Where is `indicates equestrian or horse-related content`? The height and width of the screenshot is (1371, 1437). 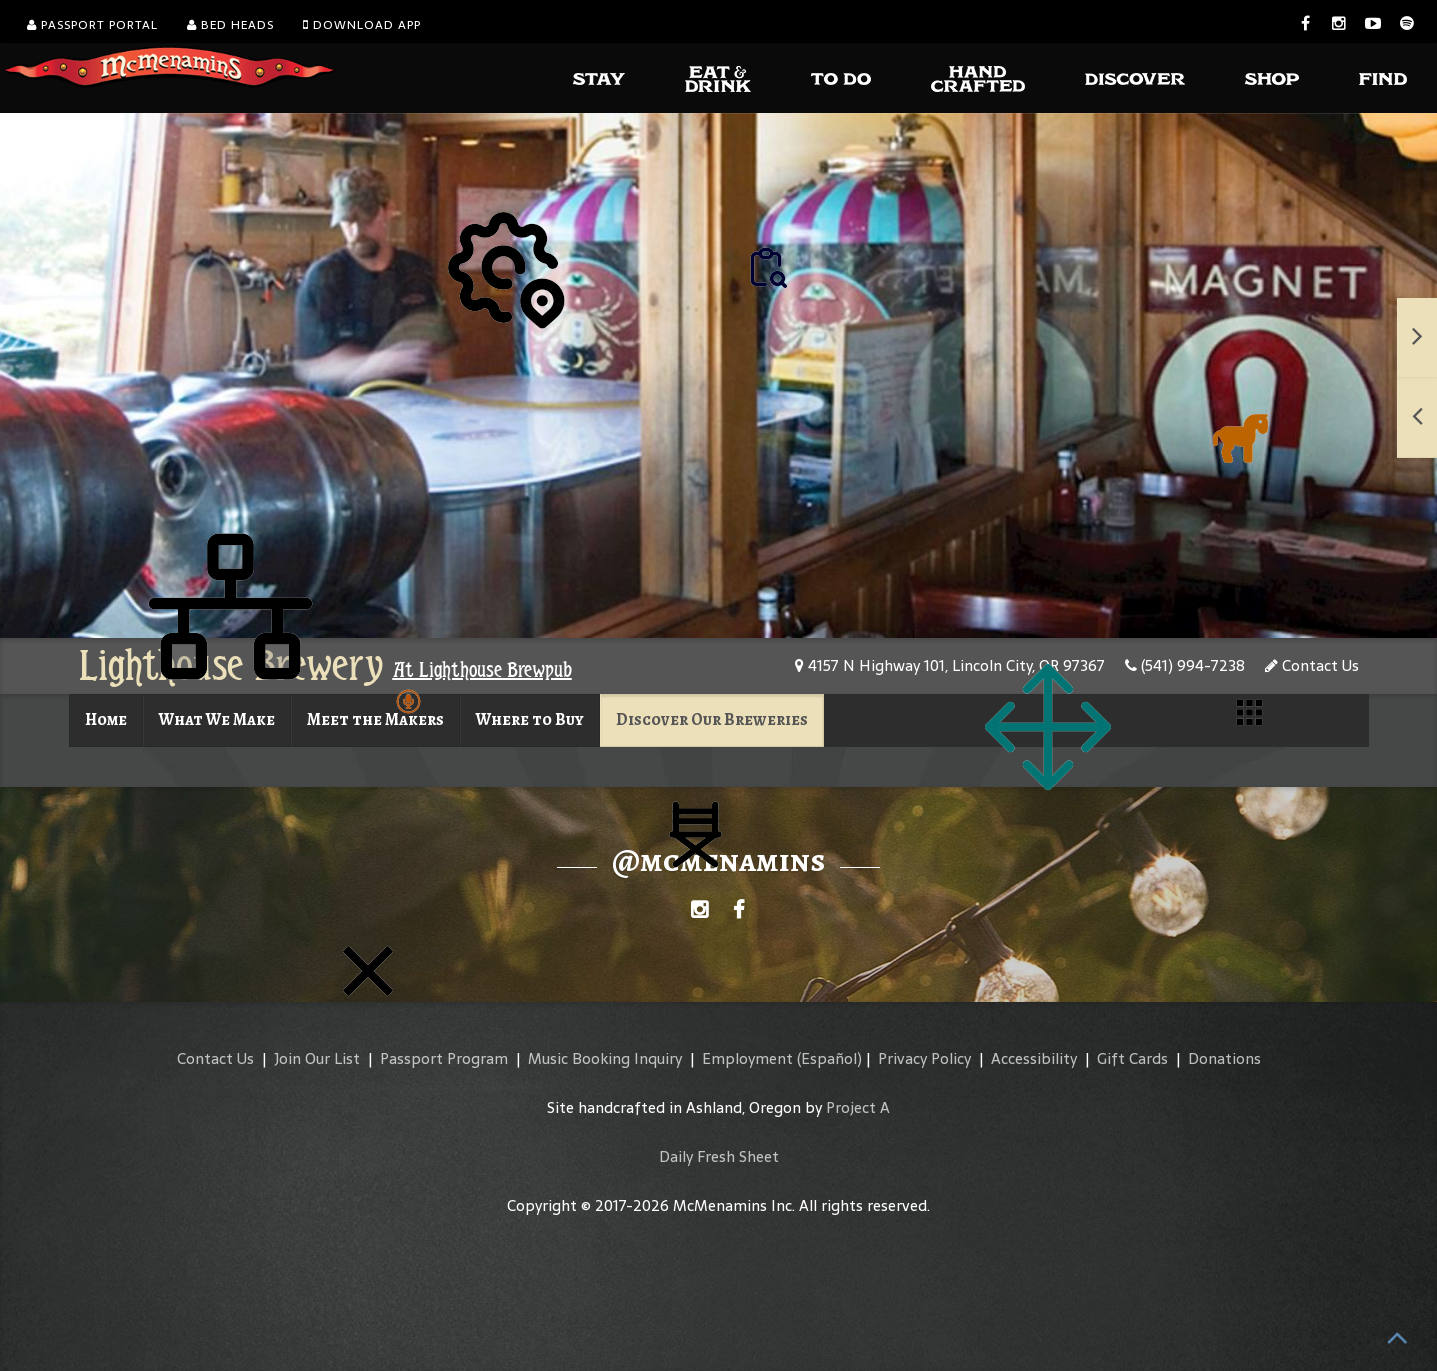
indicates equestrian or horse-related content is located at coordinates (1240, 438).